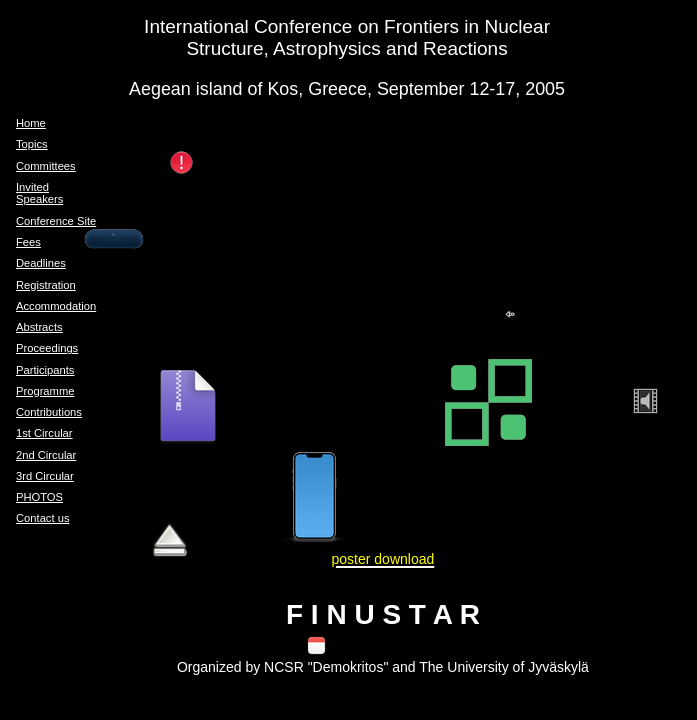 Image resolution: width=697 pixels, height=720 pixels. Describe the element at coordinates (510, 314) in the screenshot. I see `go back to previous screen` at that location.